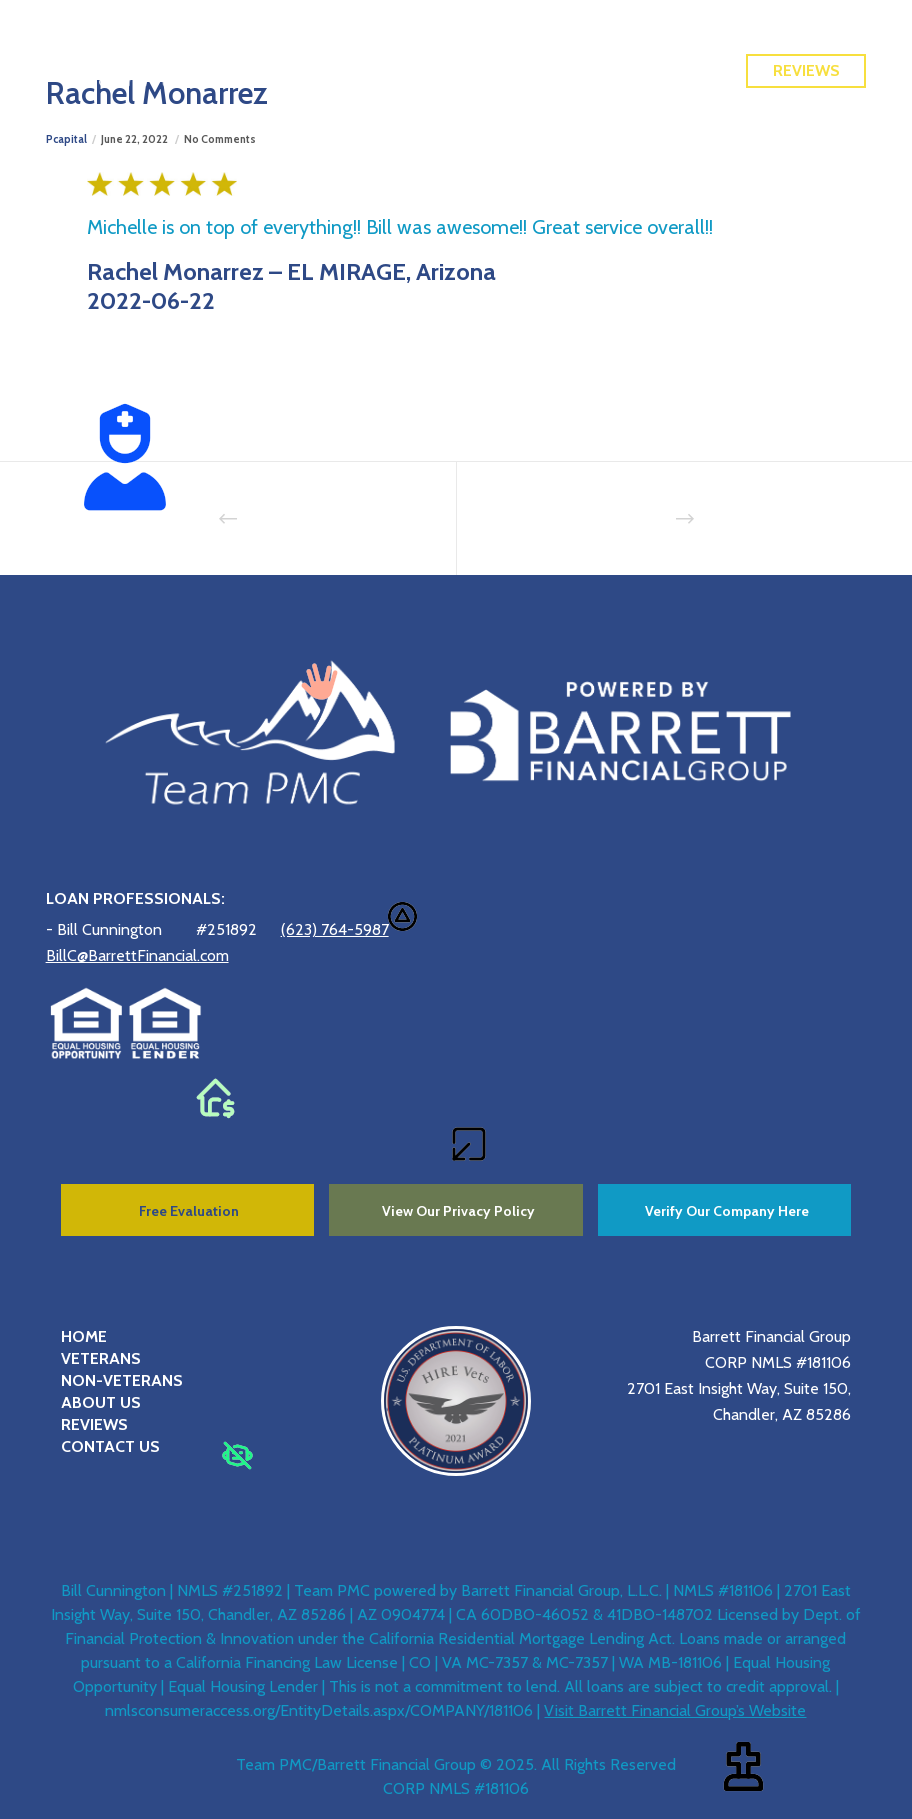 The image size is (912, 1819). I want to click on face mask not required, so click(237, 1455).